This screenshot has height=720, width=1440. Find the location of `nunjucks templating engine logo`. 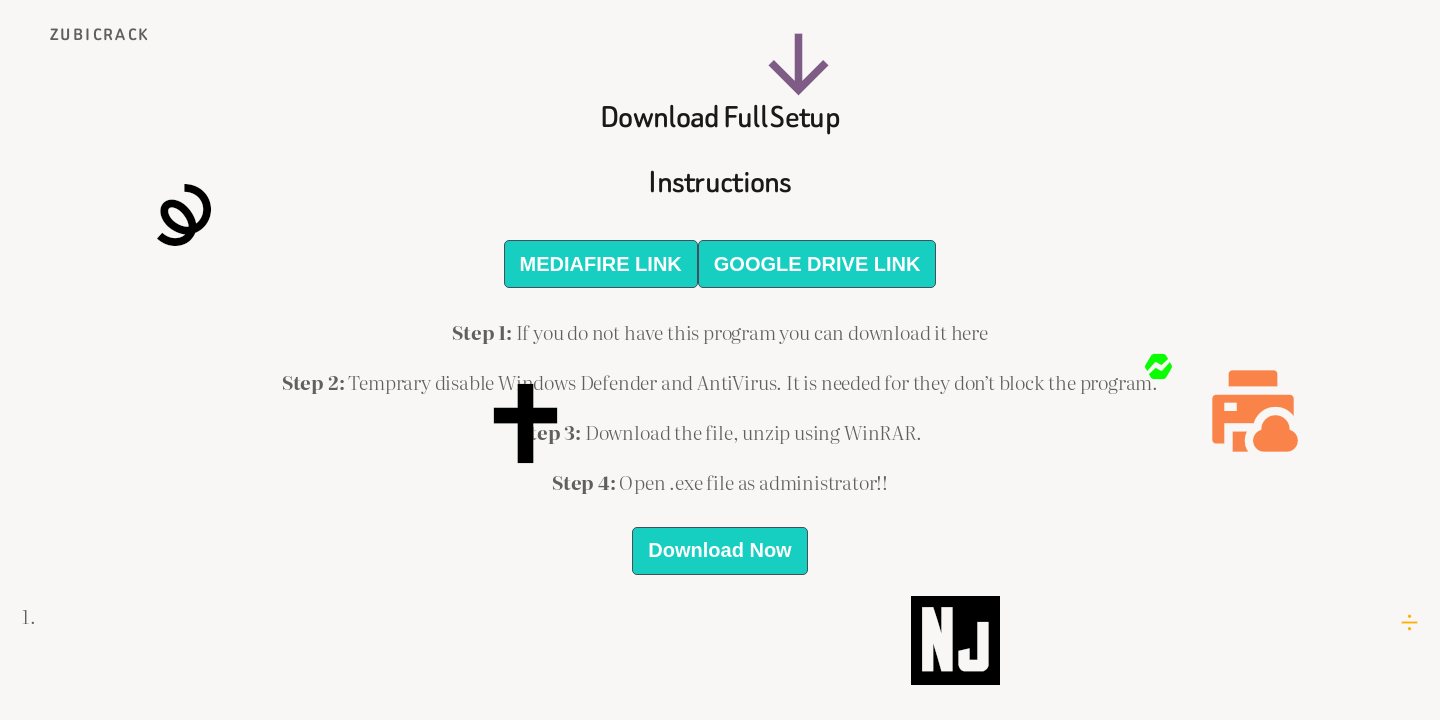

nunjucks templating engine logo is located at coordinates (955, 640).